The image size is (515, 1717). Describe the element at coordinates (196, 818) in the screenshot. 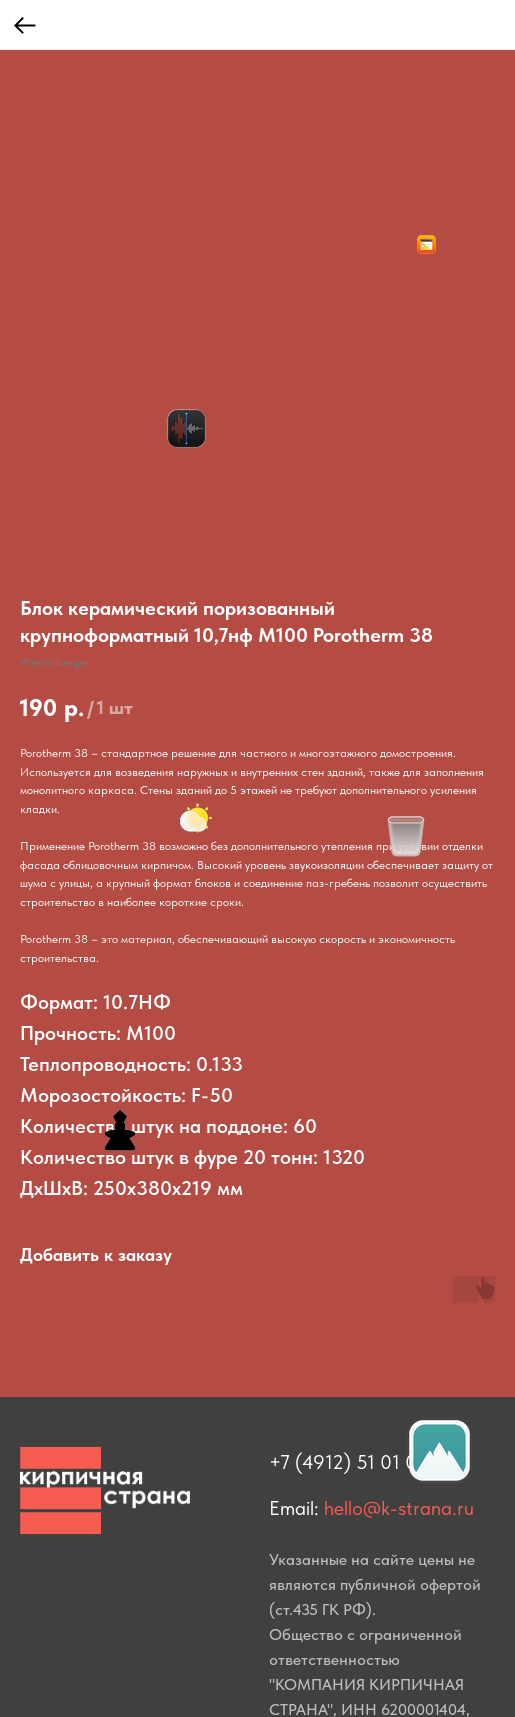

I see `indicates partly cloudy weather conditions` at that location.